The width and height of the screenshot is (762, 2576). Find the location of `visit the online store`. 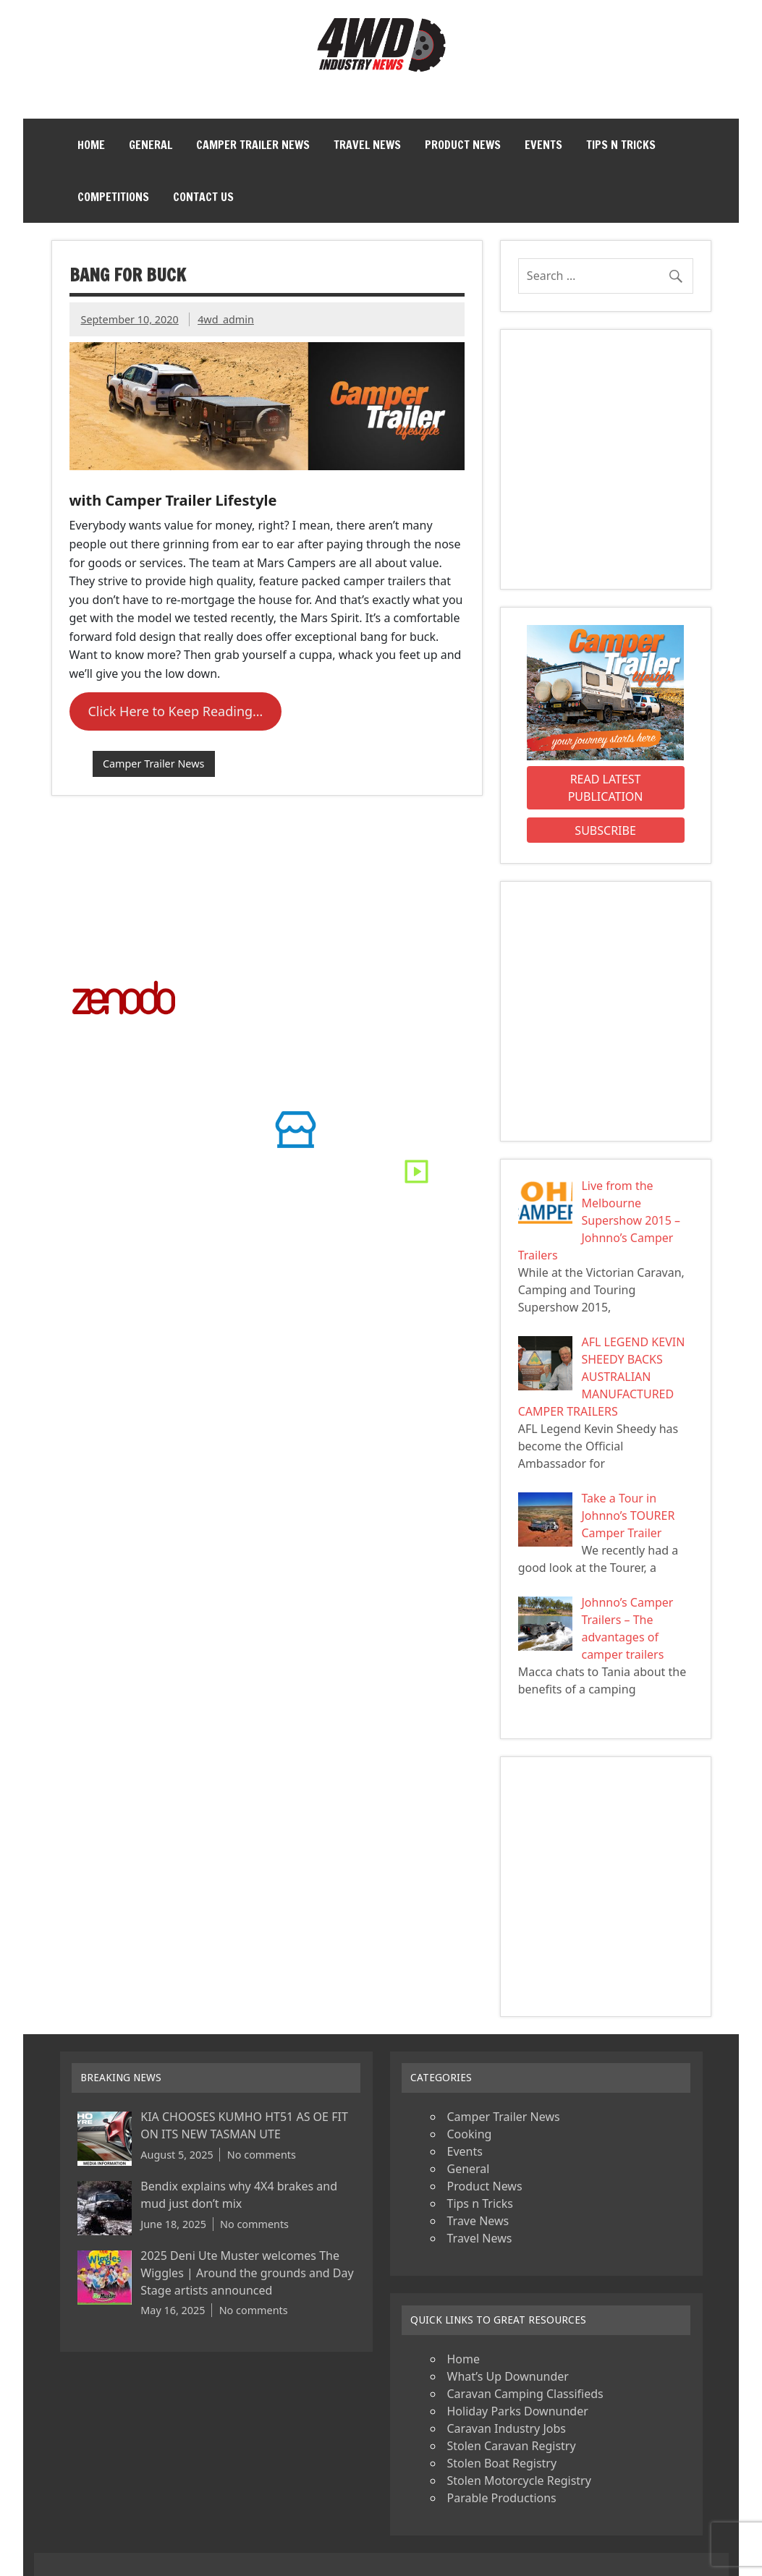

visit the online store is located at coordinates (295, 1129).